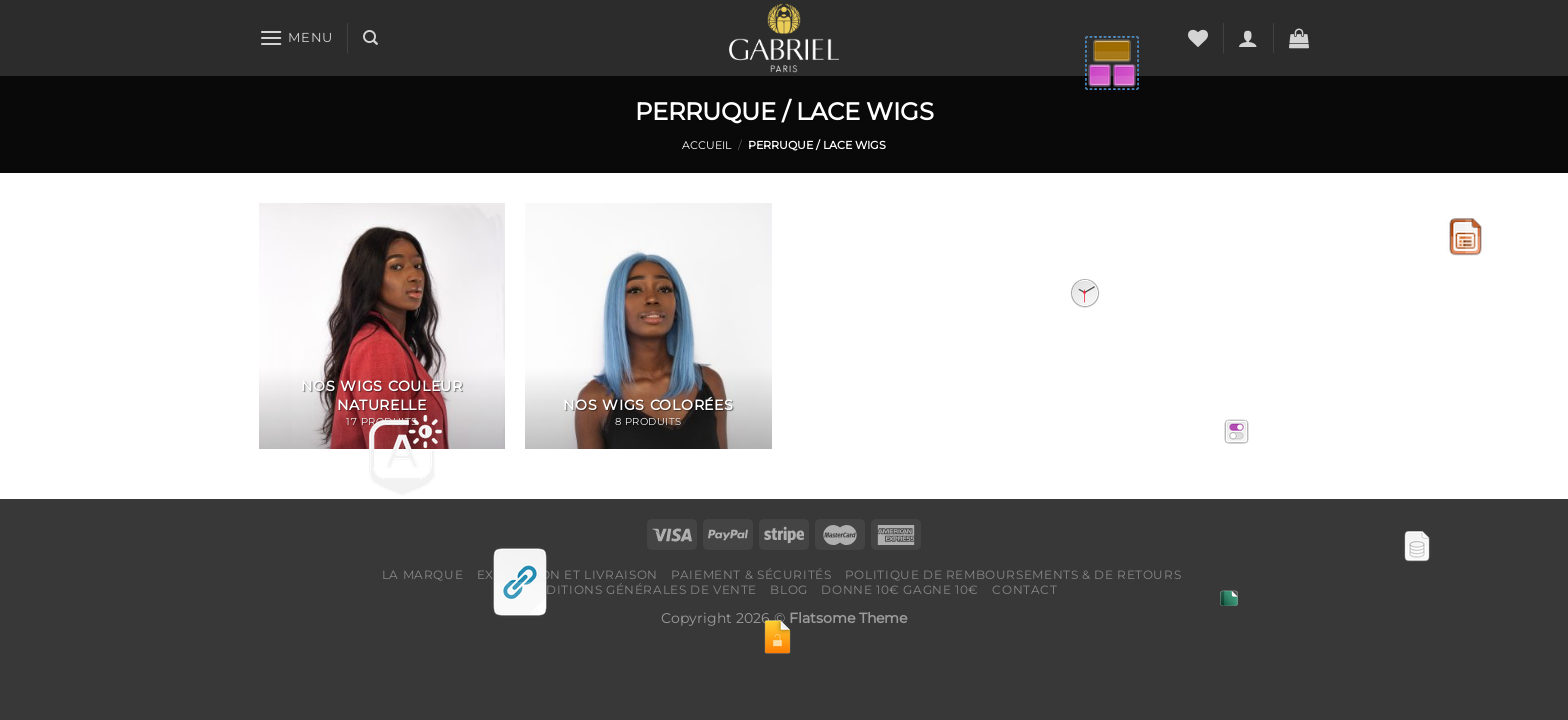 The image size is (1568, 720). I want to click on a windows internet shortcut file, so click(520, 582).